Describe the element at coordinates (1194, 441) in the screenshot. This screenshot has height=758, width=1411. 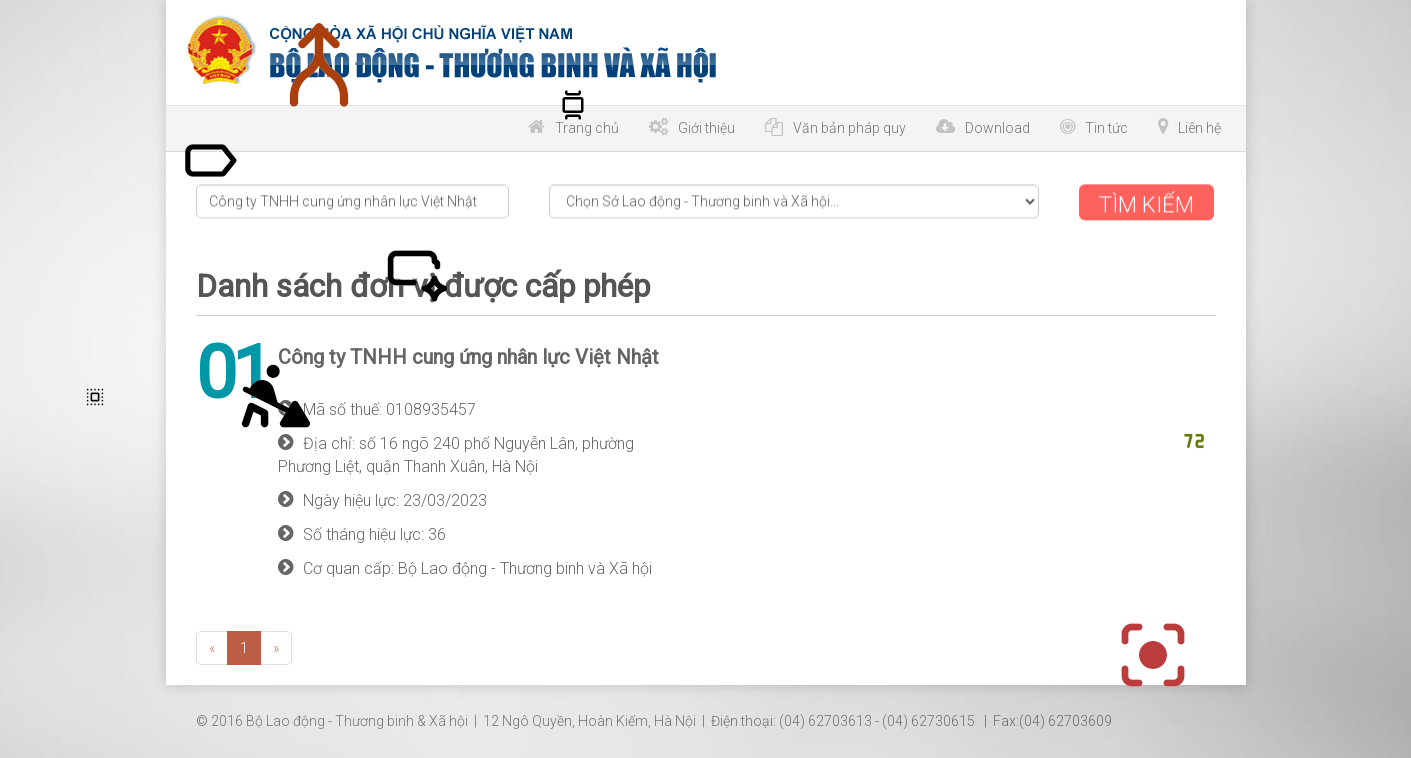
I see `indicates item number 72 in a list or sequence` at that location.